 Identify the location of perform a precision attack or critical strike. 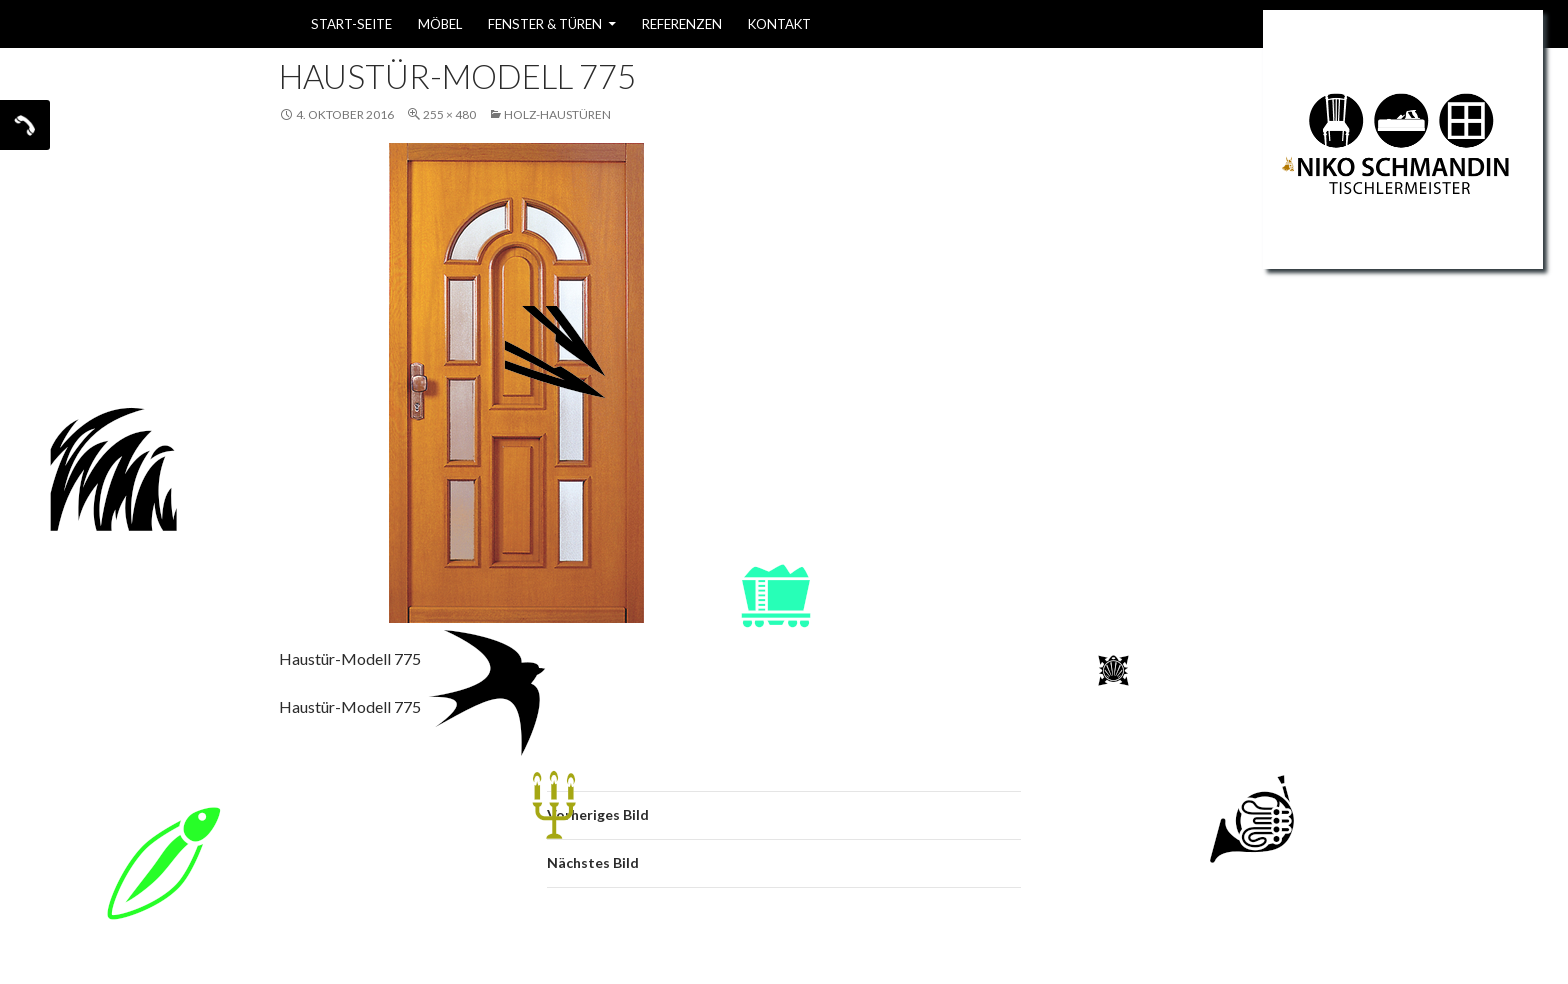
(555, 356).